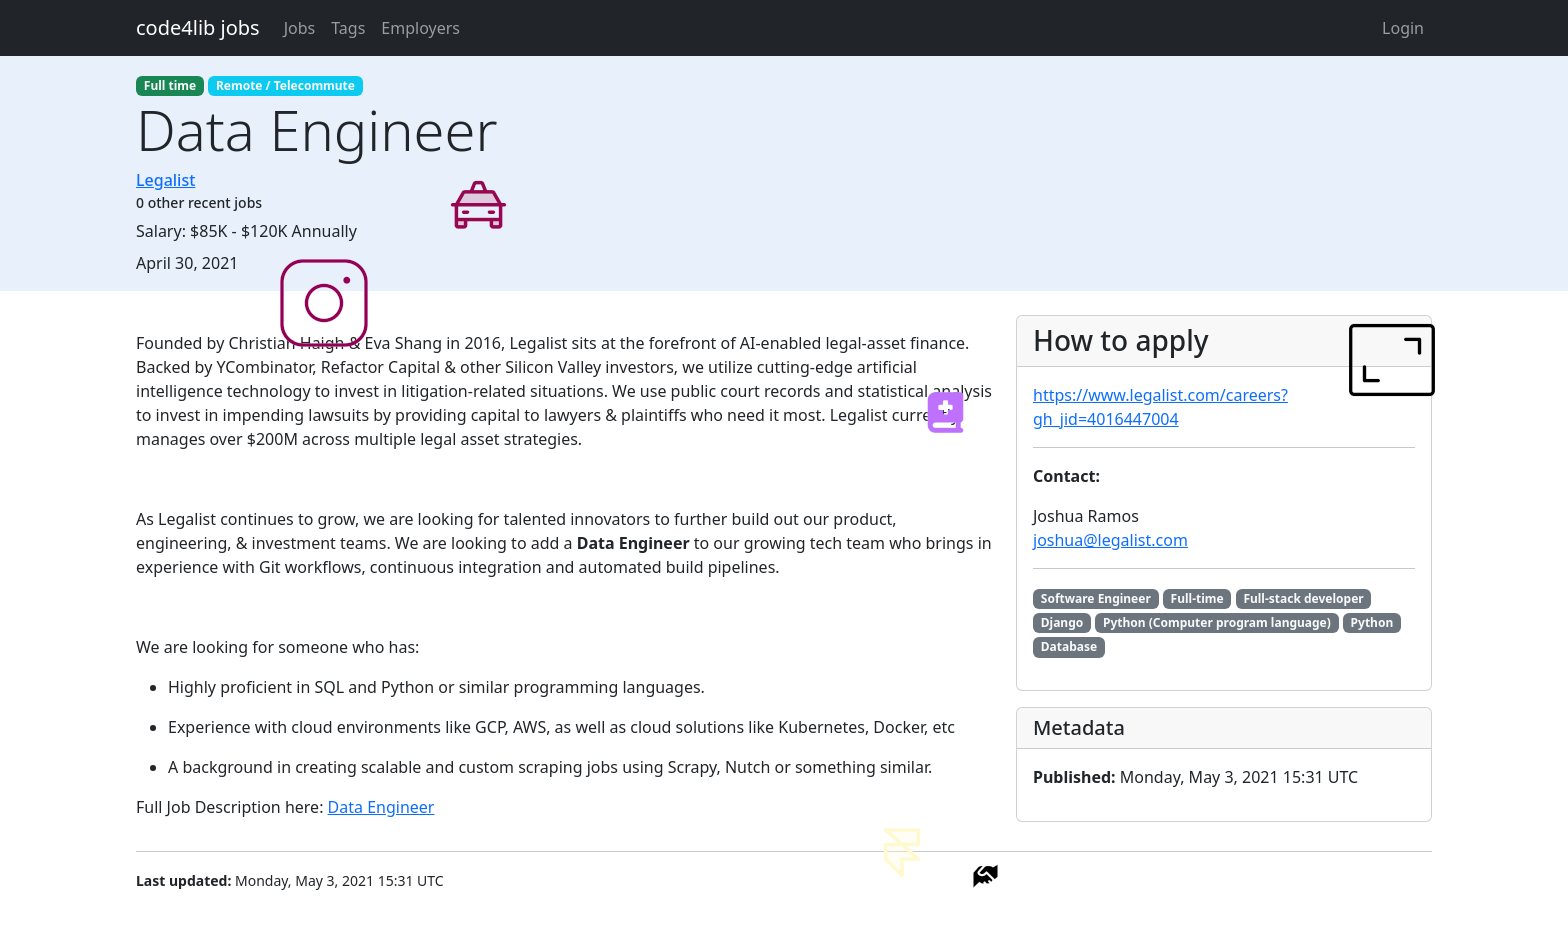  What do you see at coordinates (902, 850) in the screenshot?
I see `open framer app` at bounding box center [902, 850].